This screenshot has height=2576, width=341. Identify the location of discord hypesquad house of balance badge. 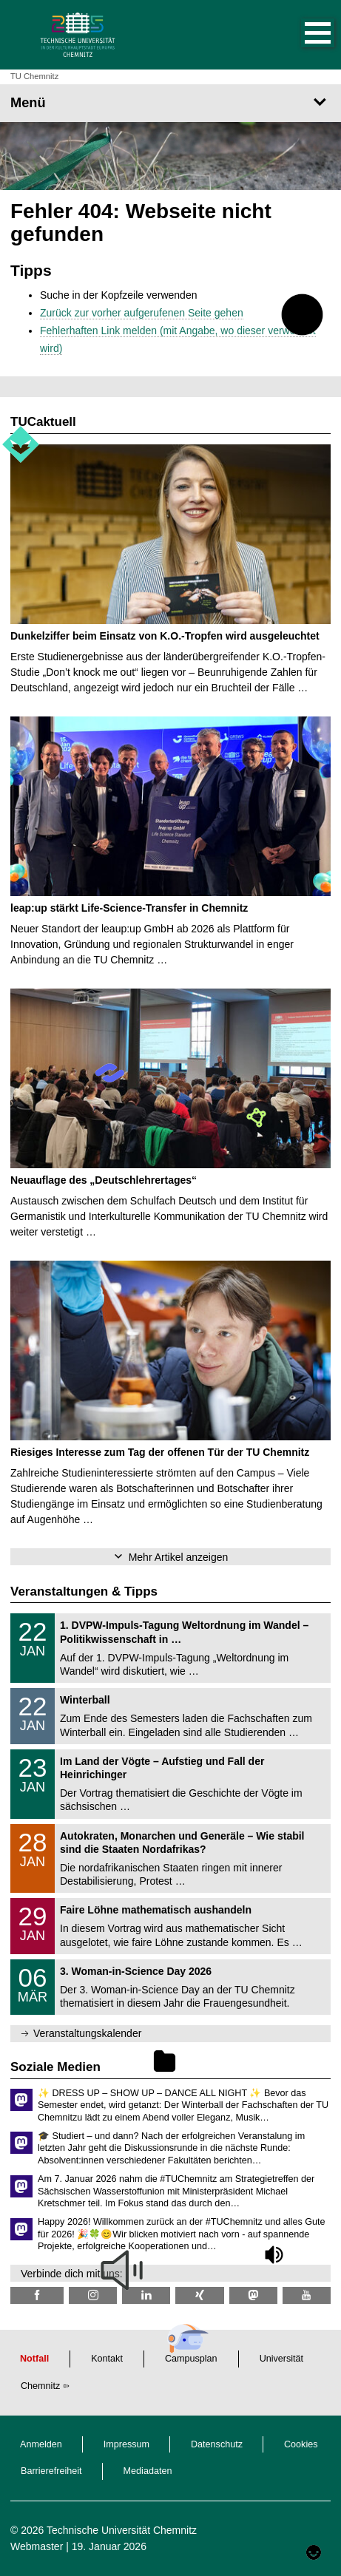
(21, 444).